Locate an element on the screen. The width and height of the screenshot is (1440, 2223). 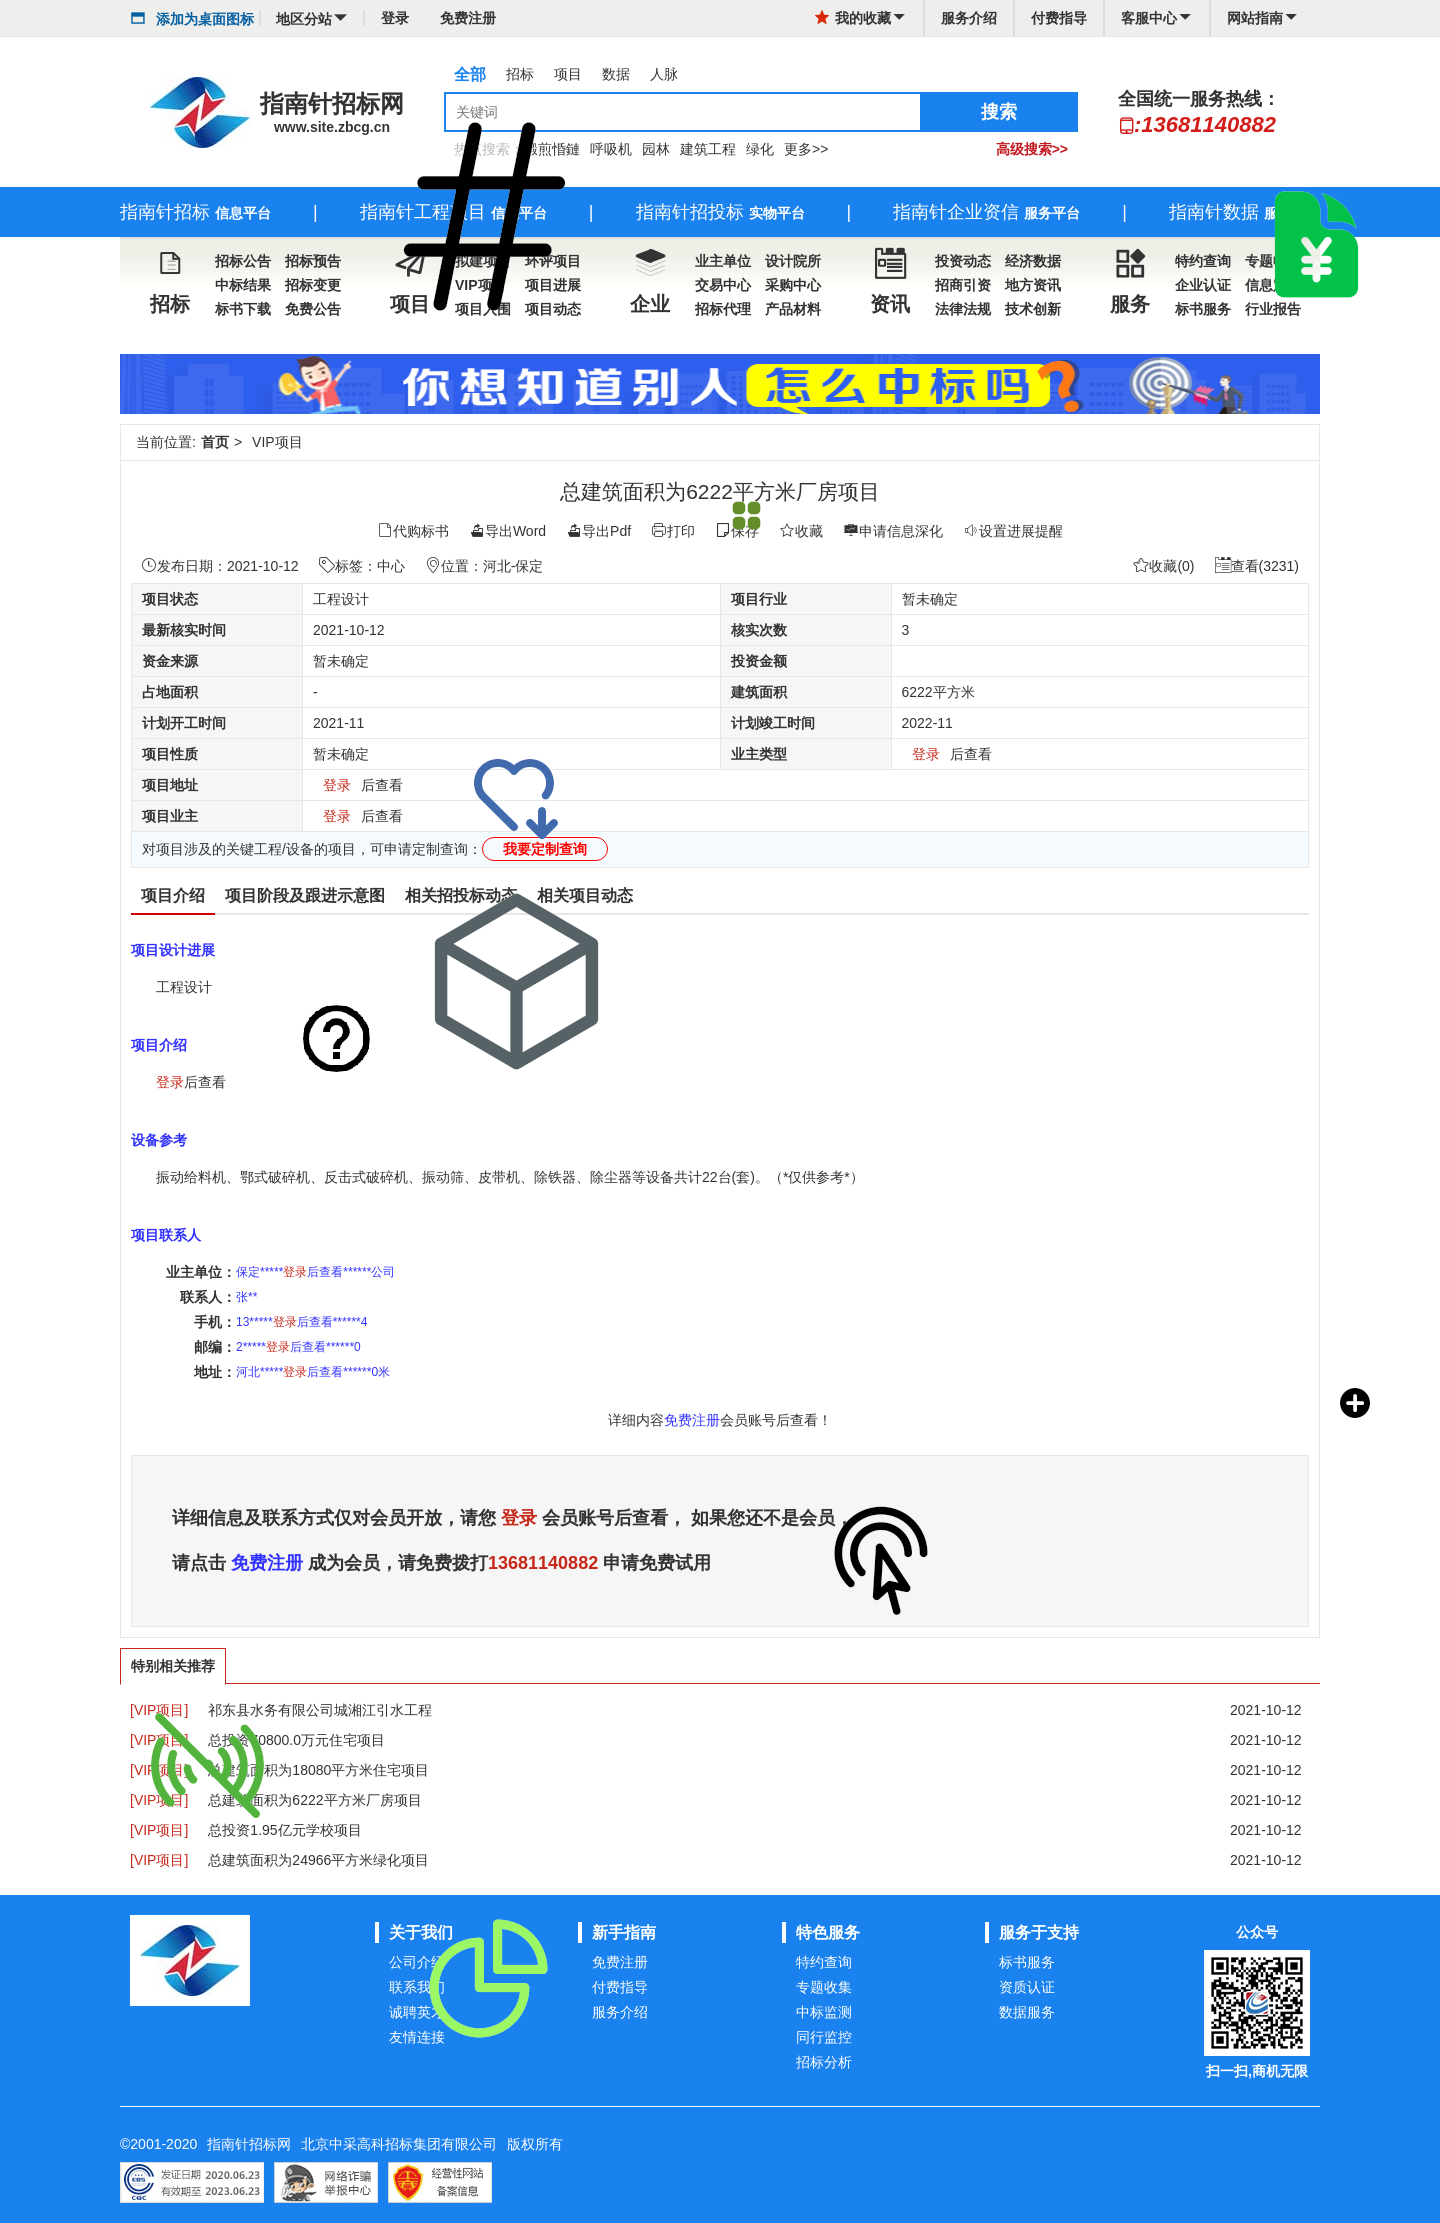
no signal or connection unavailable is located at coordinates (207, 1765).